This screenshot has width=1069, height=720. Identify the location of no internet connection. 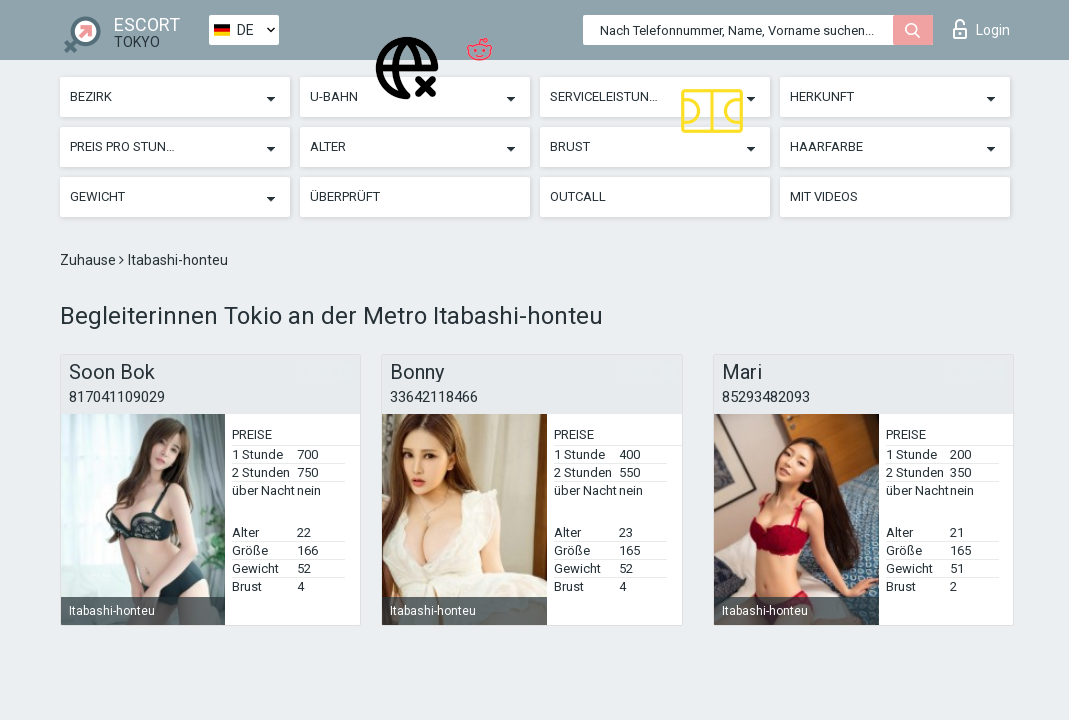
(407, 68).